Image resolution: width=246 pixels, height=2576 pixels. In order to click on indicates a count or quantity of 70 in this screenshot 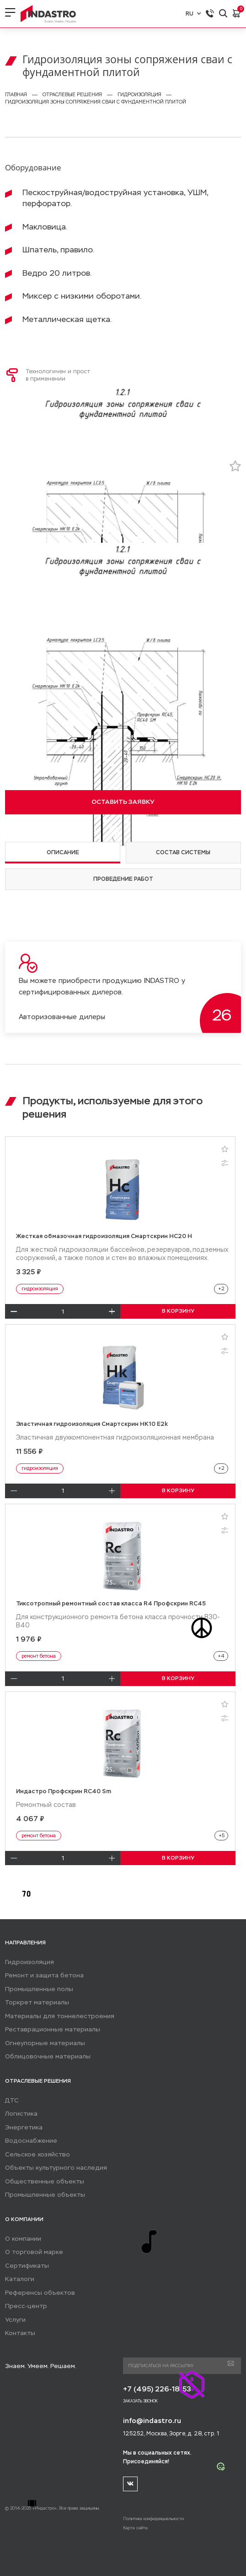, I will do `click(26, 1894)`.